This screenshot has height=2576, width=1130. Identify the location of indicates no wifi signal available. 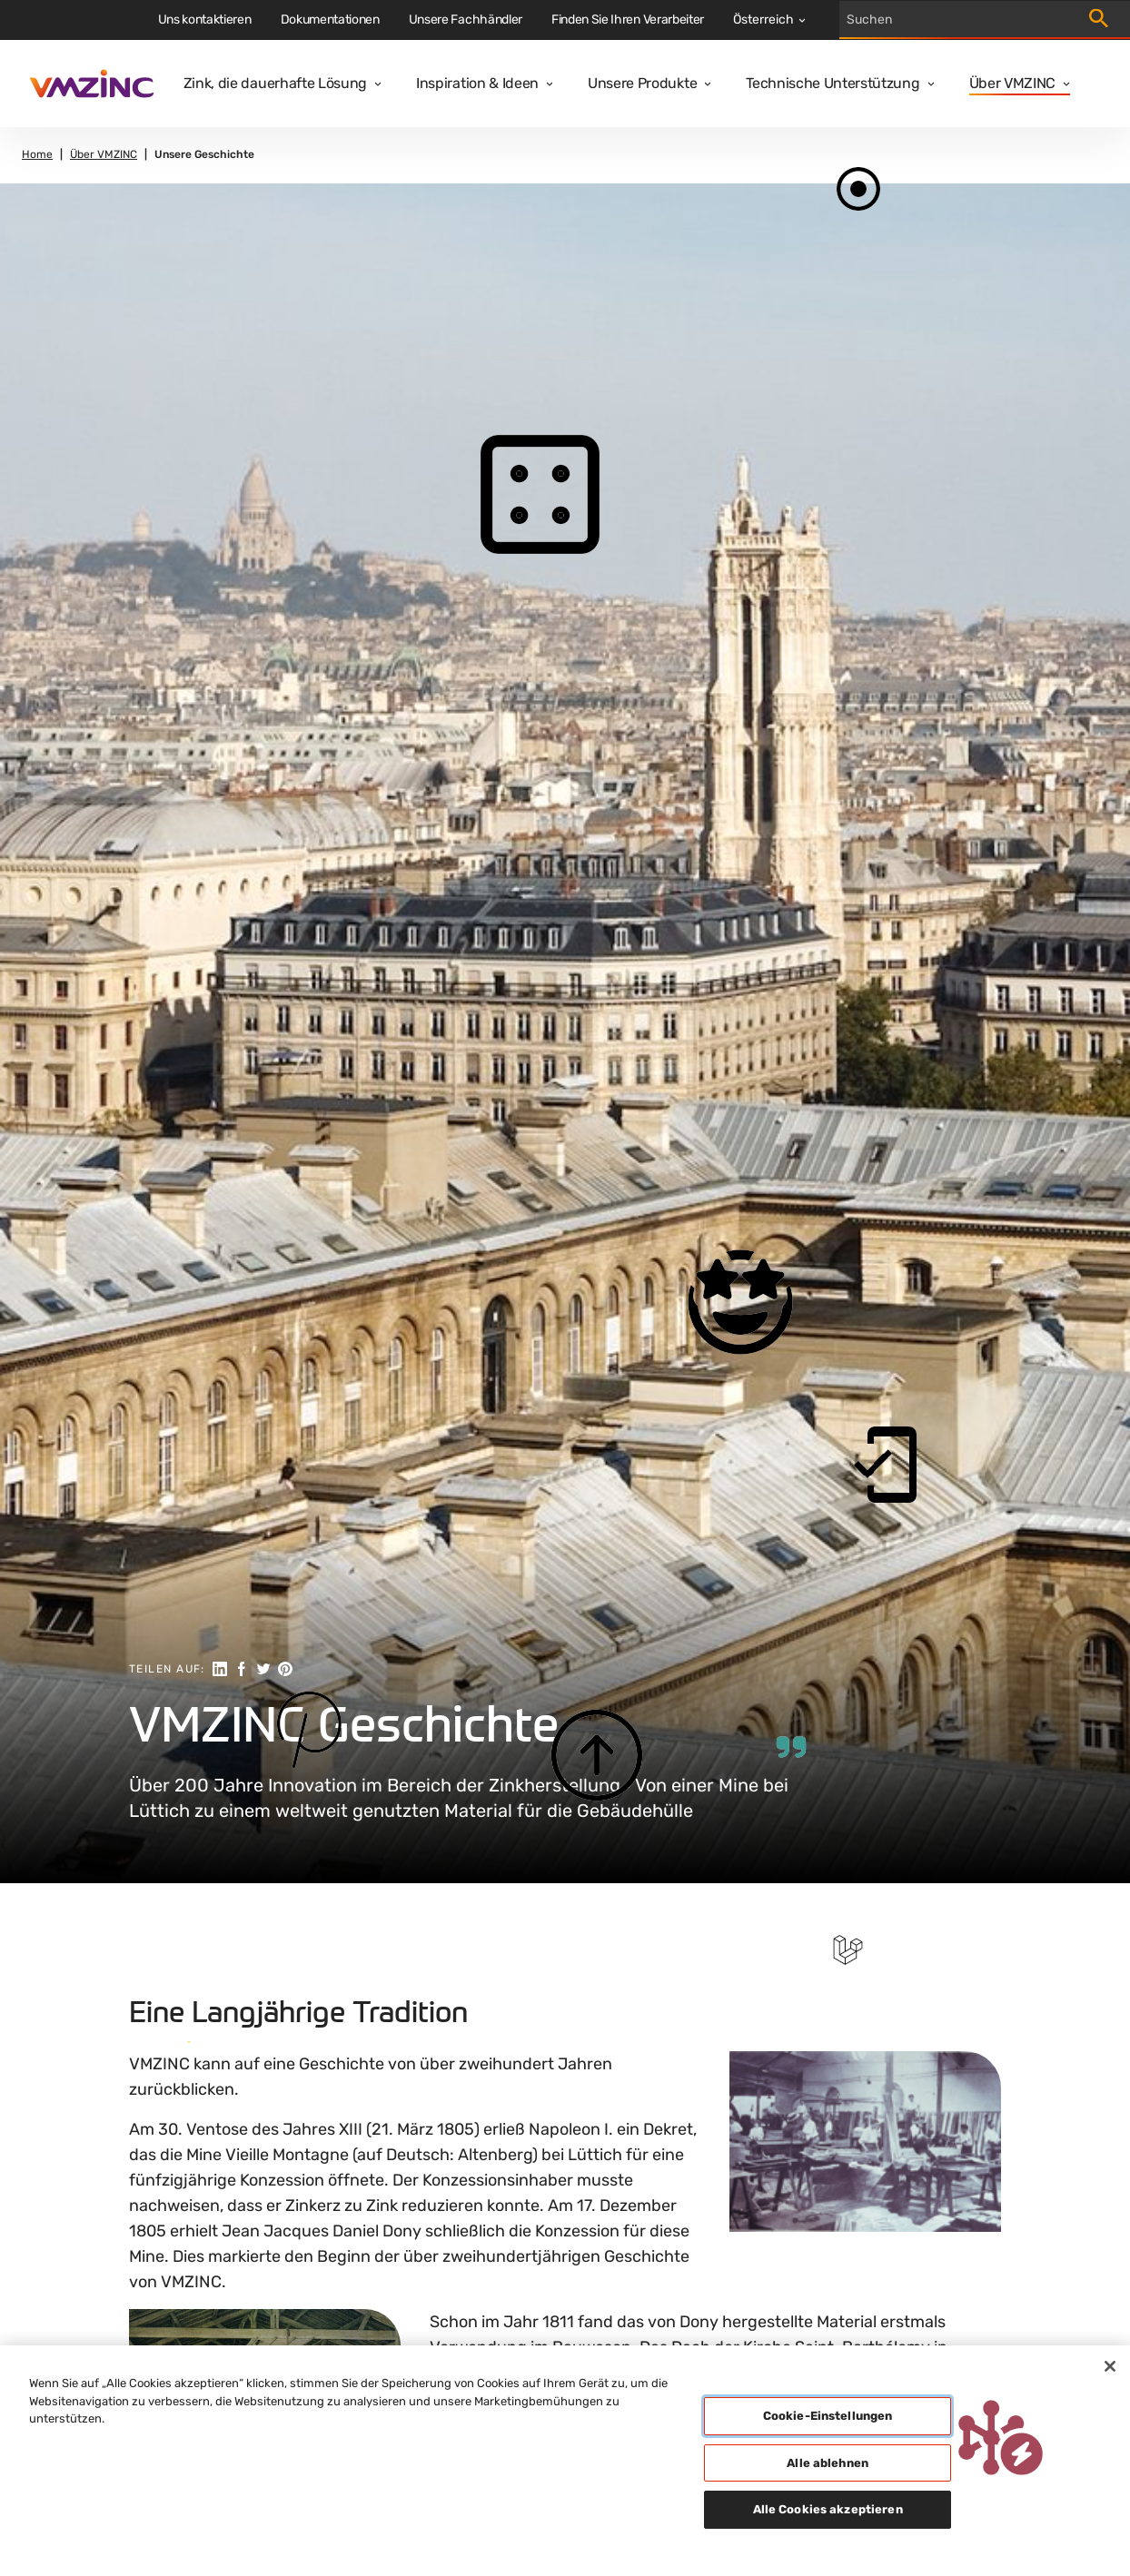
(189, 2038).